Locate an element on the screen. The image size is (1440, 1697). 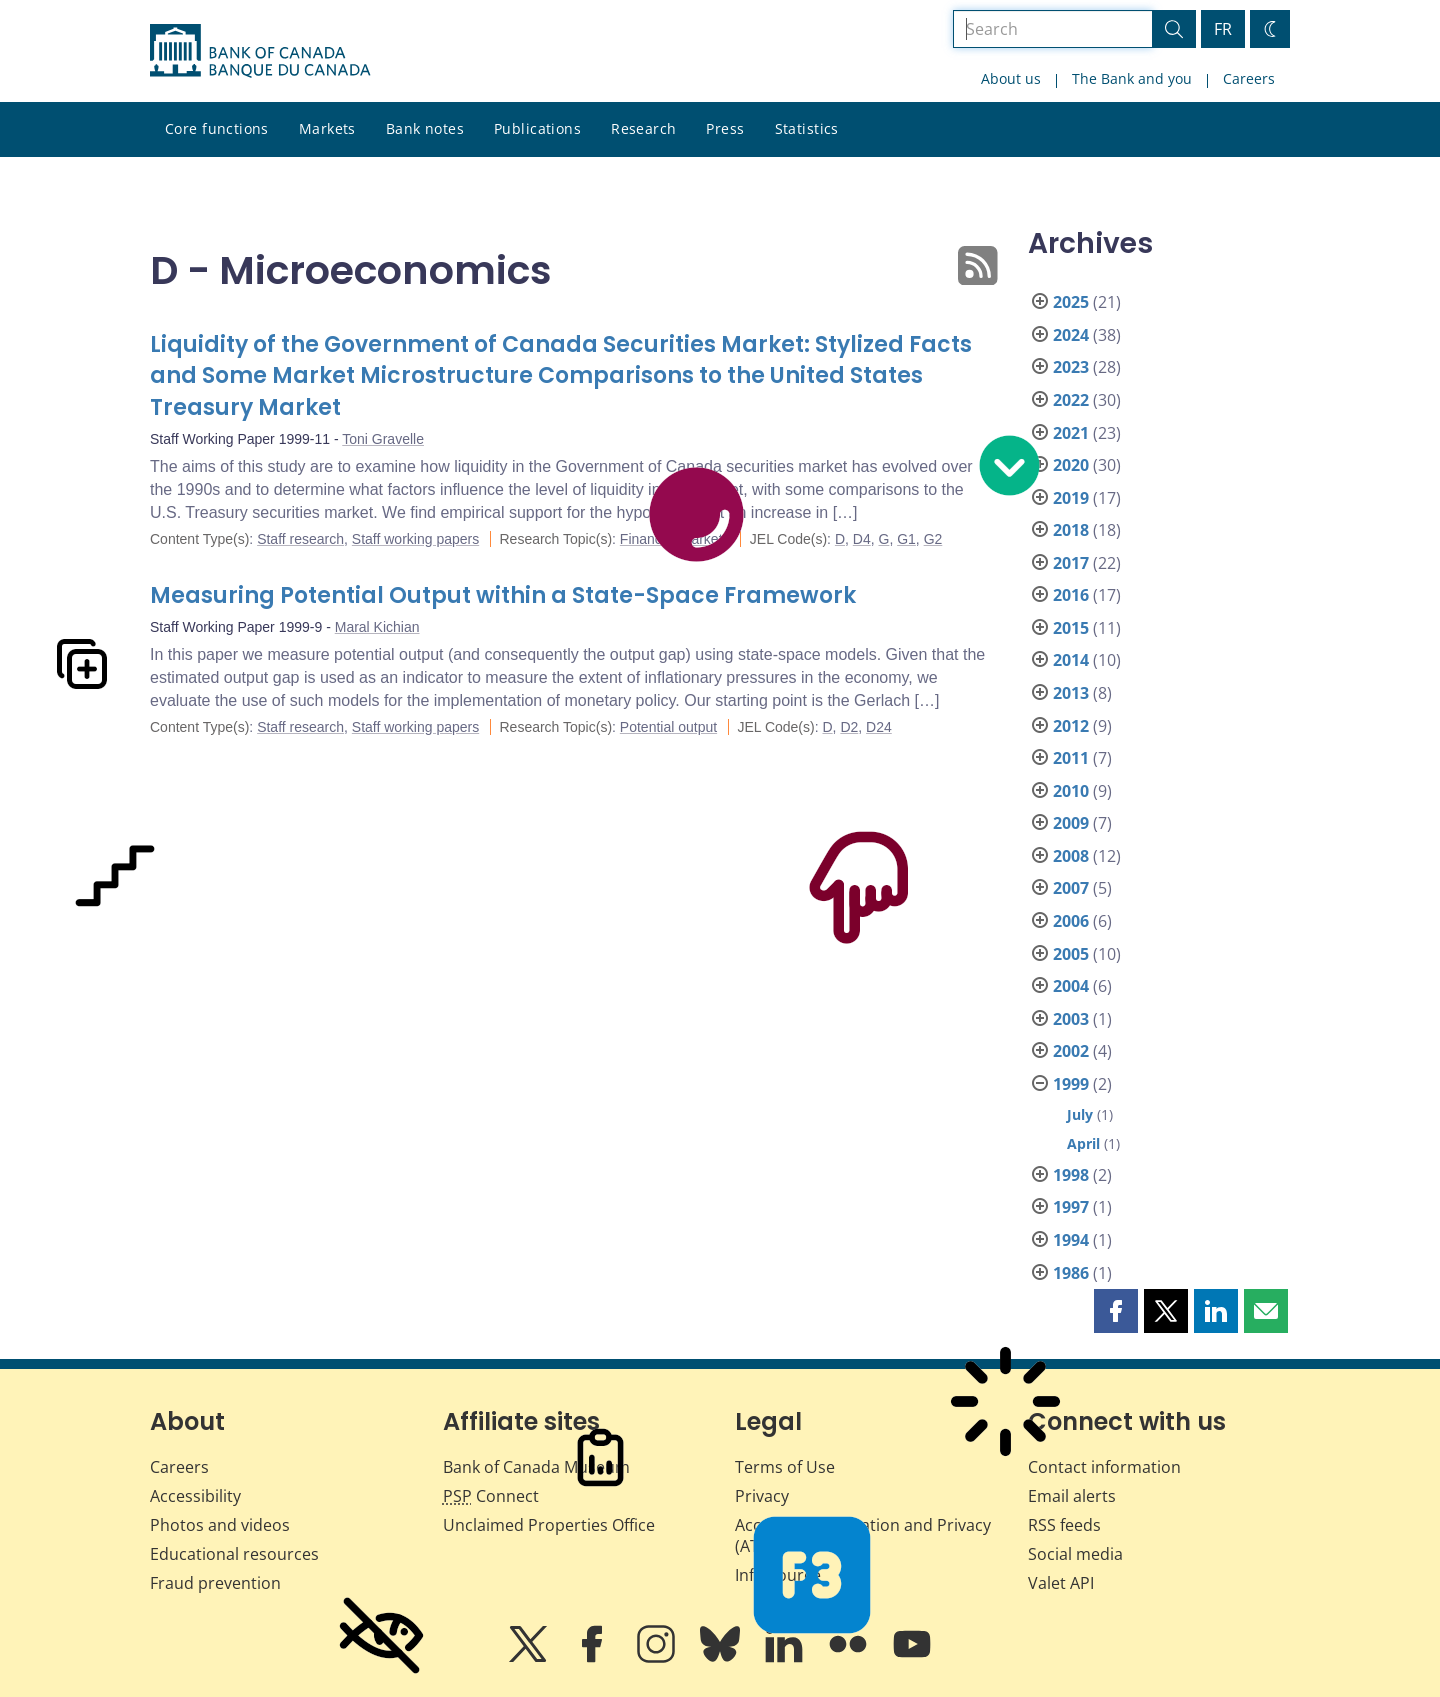
view analytics report is located at coordinates (600, 1457).